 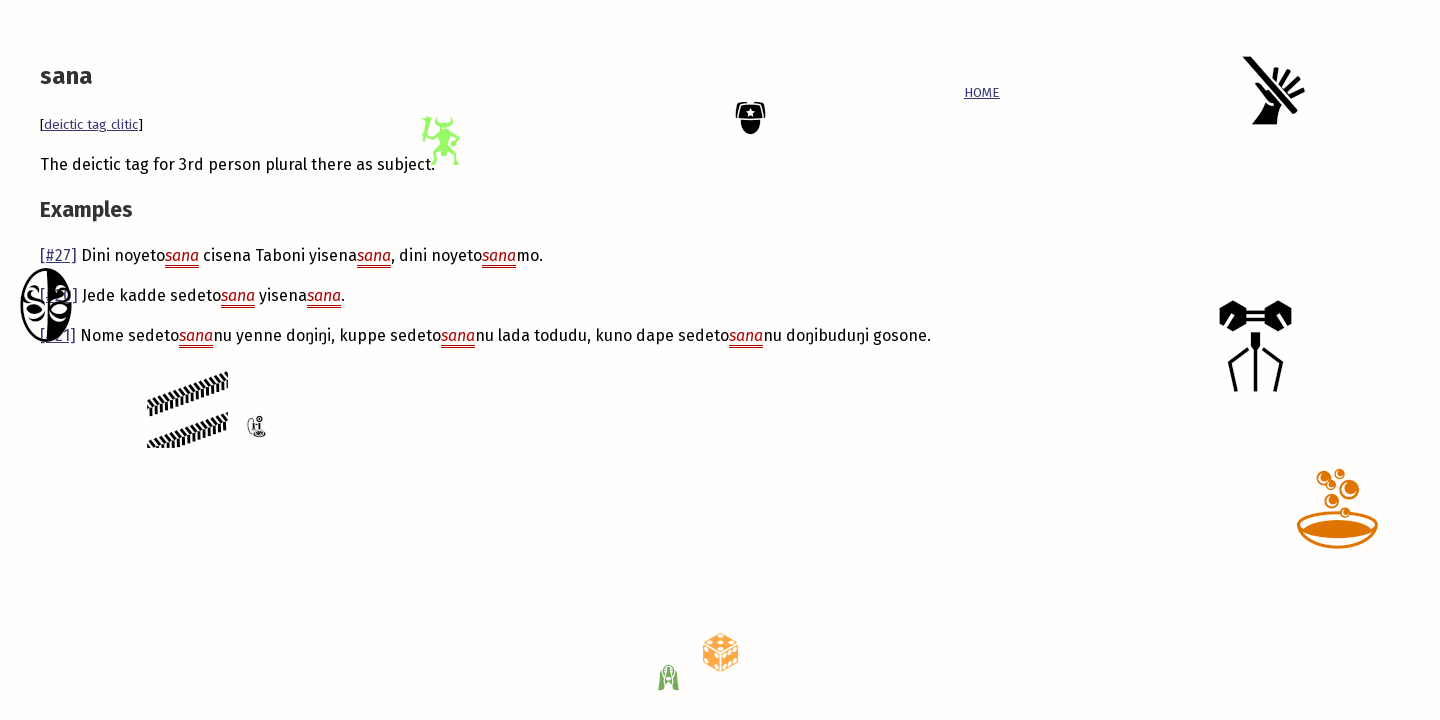 I want to click on select evil minion character or enemy type, so click(x=440, y=140).